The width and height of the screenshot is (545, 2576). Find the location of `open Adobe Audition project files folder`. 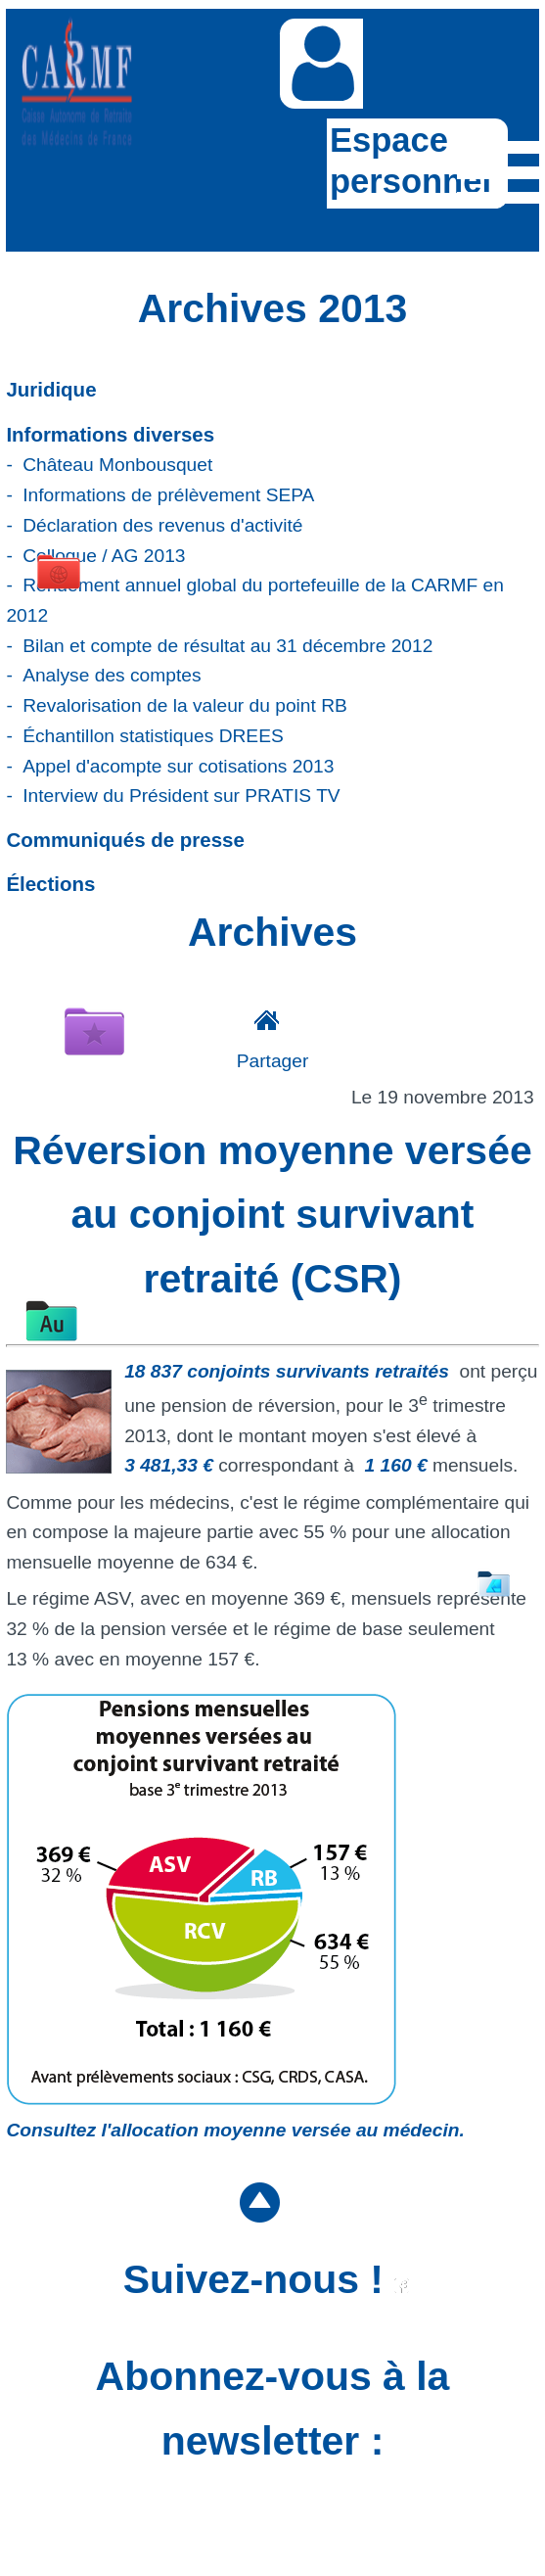

open Adobe Audition project files folder is located at coordinates (51, 1322).